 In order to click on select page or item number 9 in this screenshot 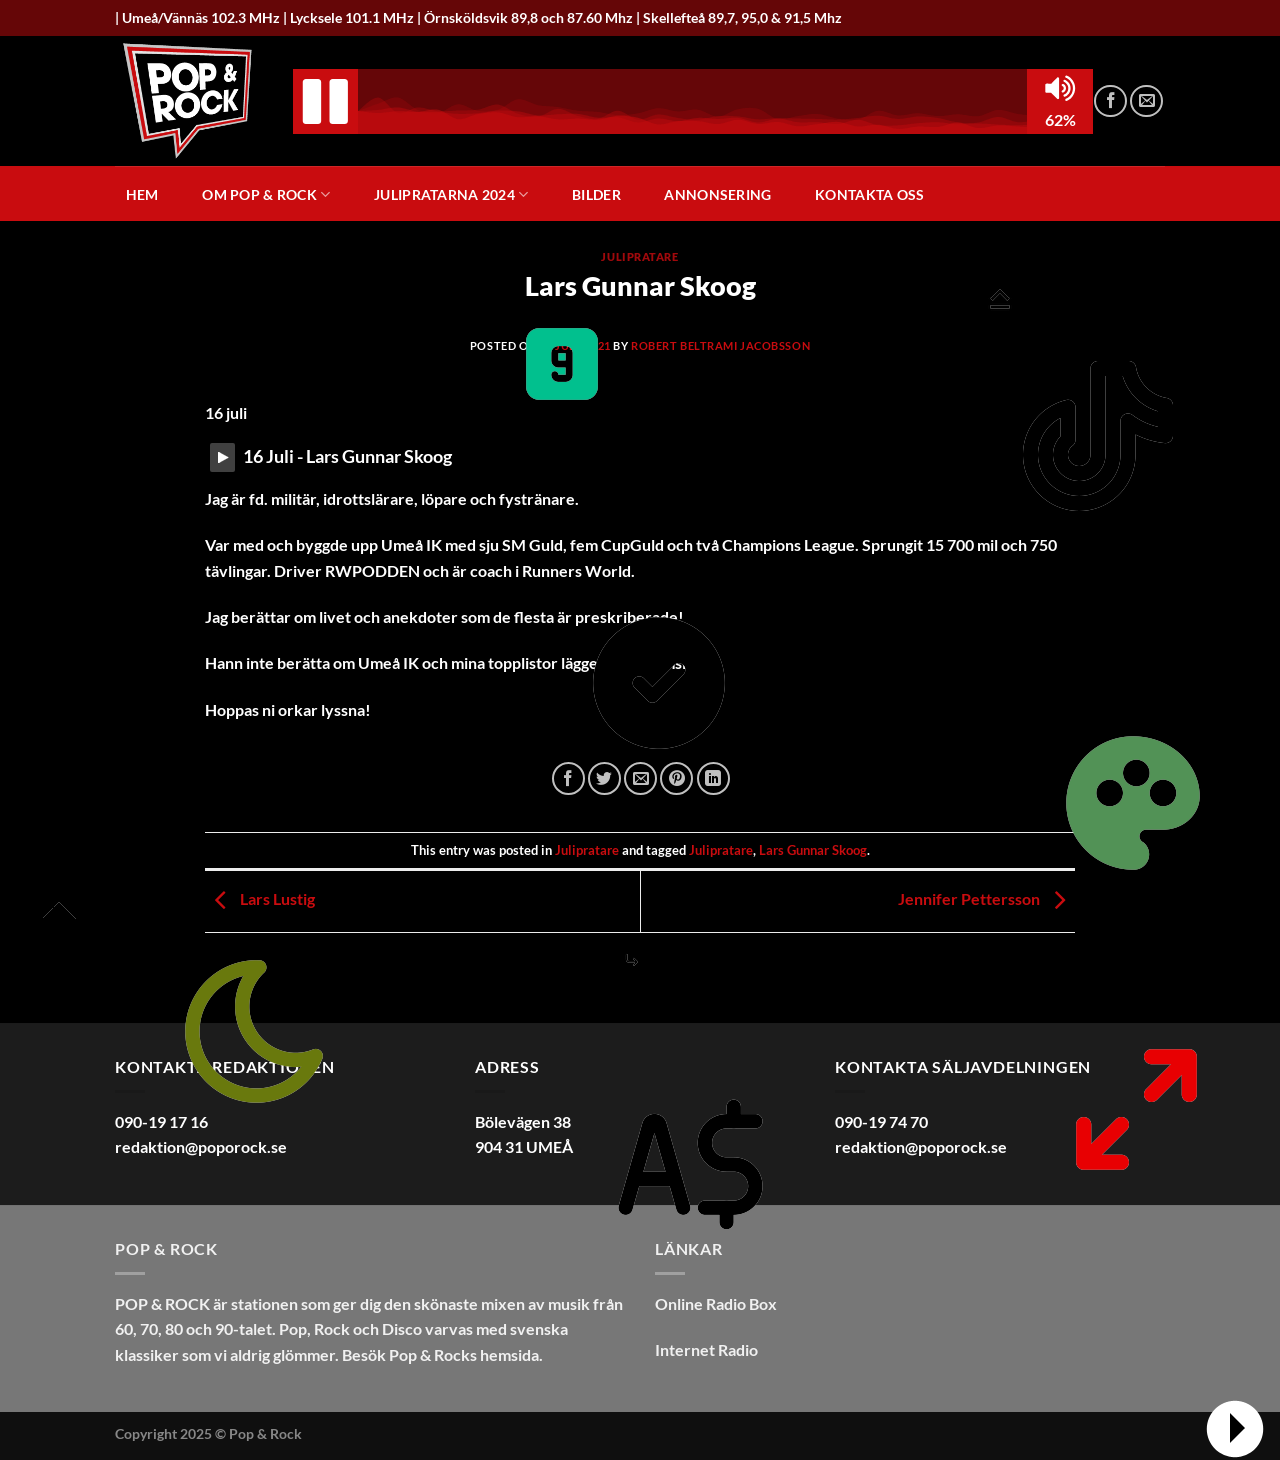, I will do `click(562, 364)`.